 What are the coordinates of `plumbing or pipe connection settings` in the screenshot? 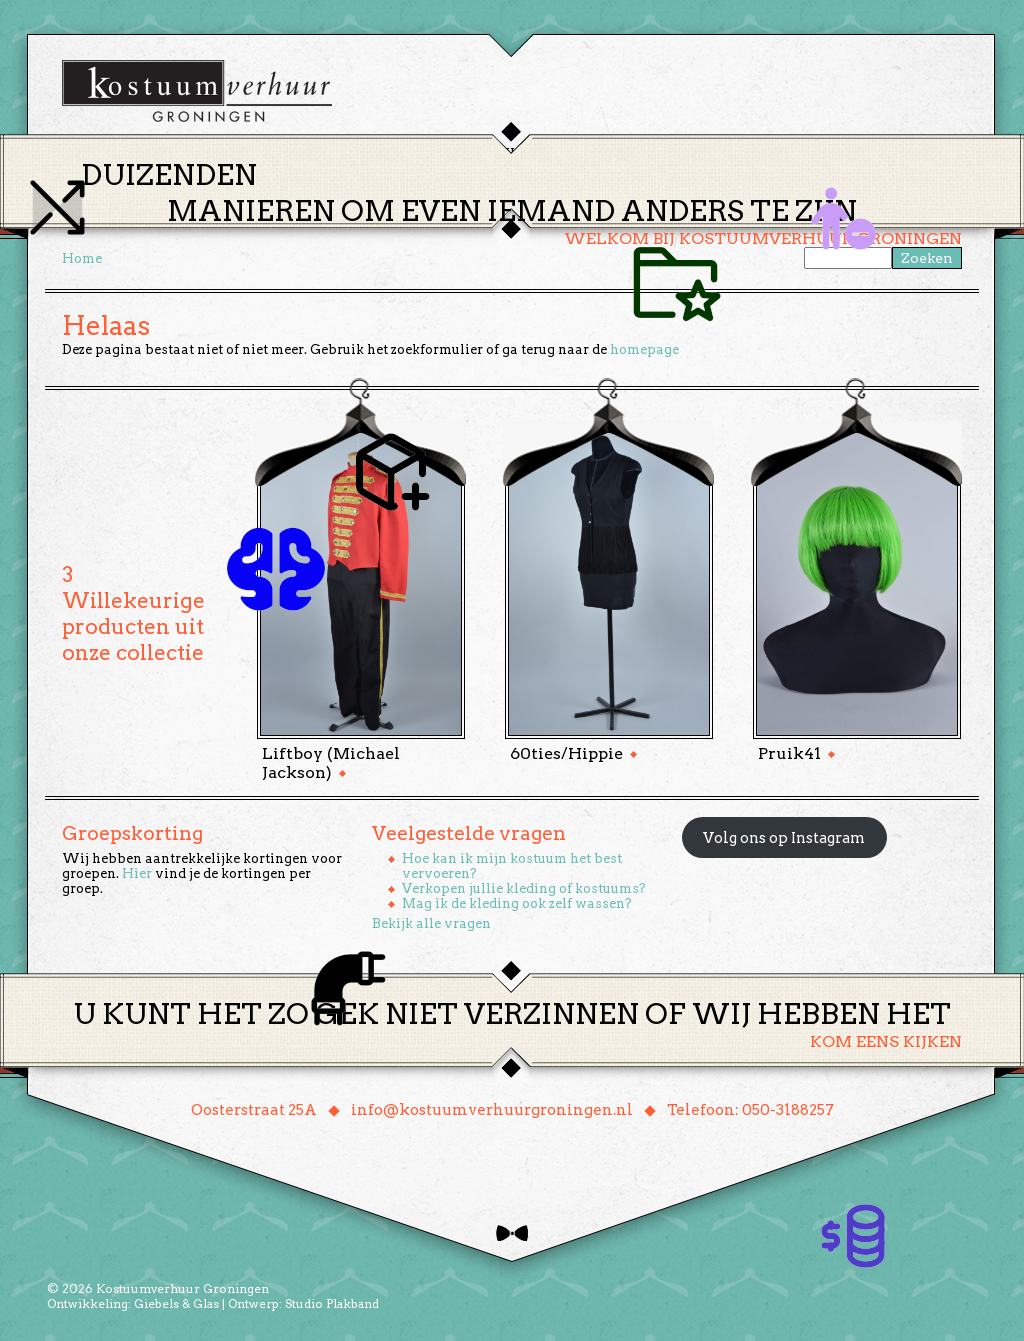 It's located at (345, 985).